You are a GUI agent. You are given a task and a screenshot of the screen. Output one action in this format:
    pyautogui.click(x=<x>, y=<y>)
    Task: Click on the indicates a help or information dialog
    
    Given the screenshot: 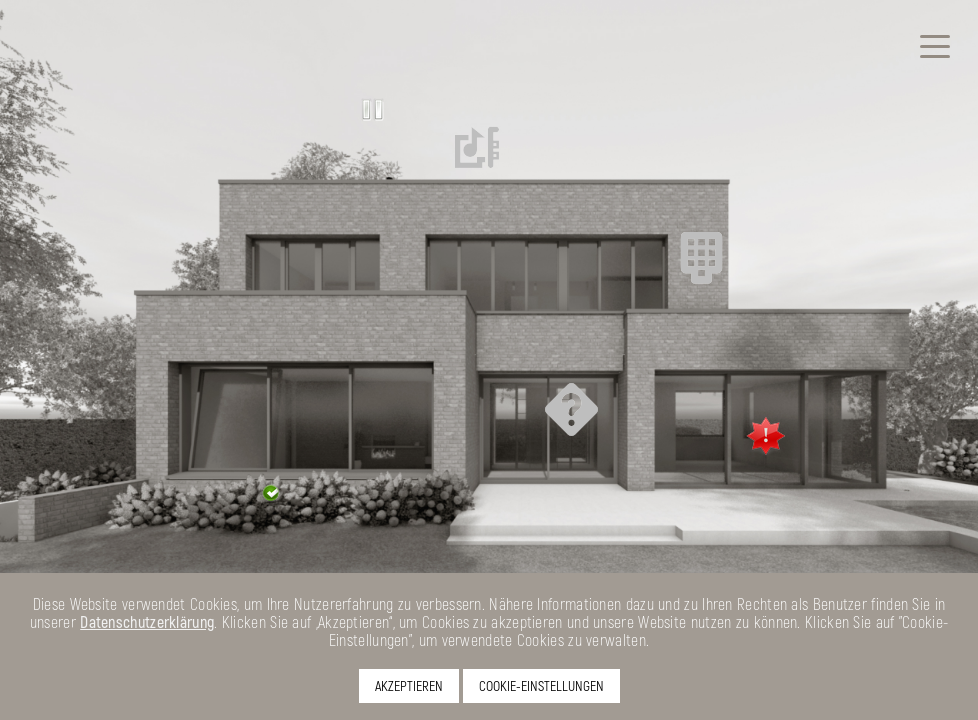 What is the action you would take?
    pyautogui.click(x=571, y=409)
    